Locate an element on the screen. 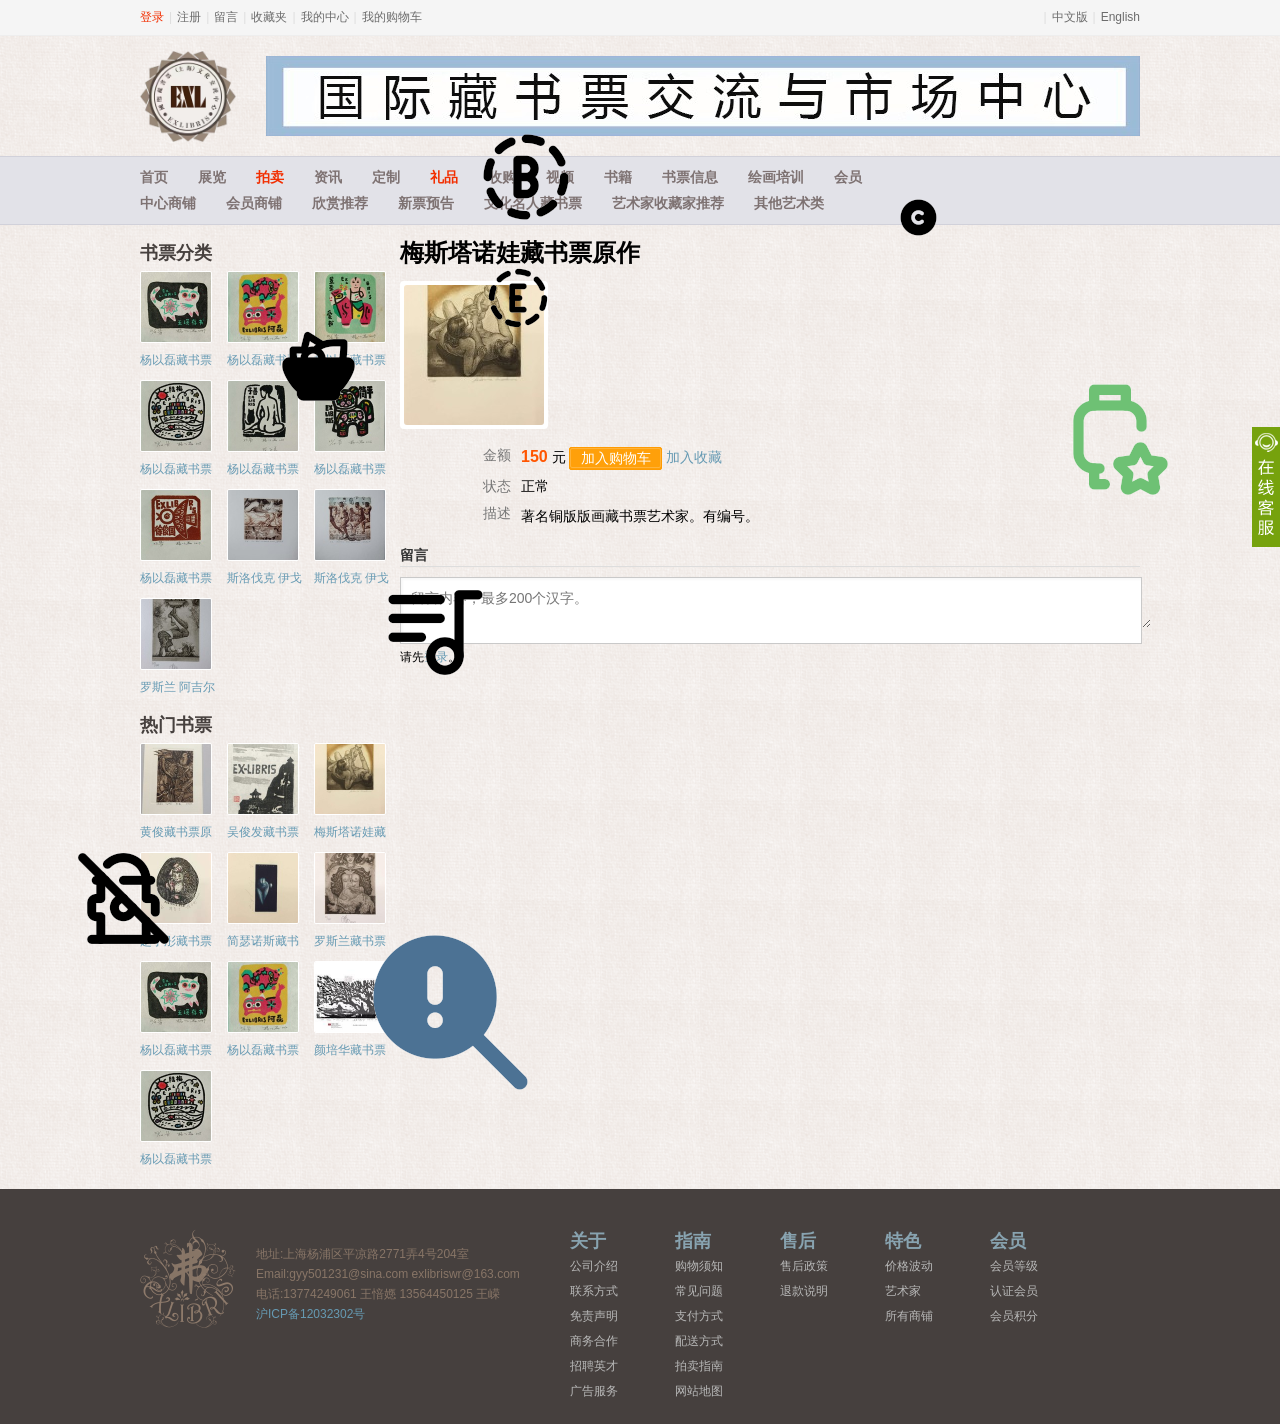  view healthy meal options is located at coordinates (318, 364).